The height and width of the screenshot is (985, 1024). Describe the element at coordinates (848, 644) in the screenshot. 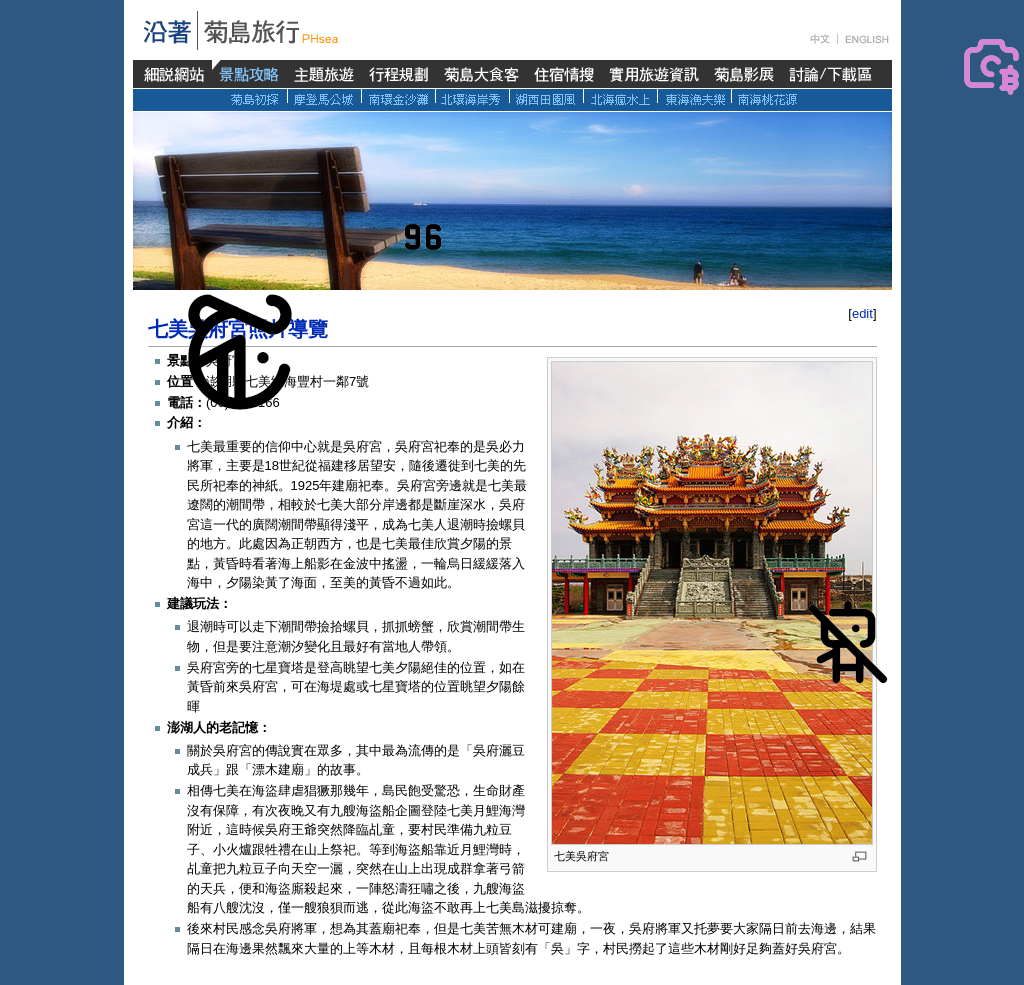

I see `disable bot or automated features` at that location.